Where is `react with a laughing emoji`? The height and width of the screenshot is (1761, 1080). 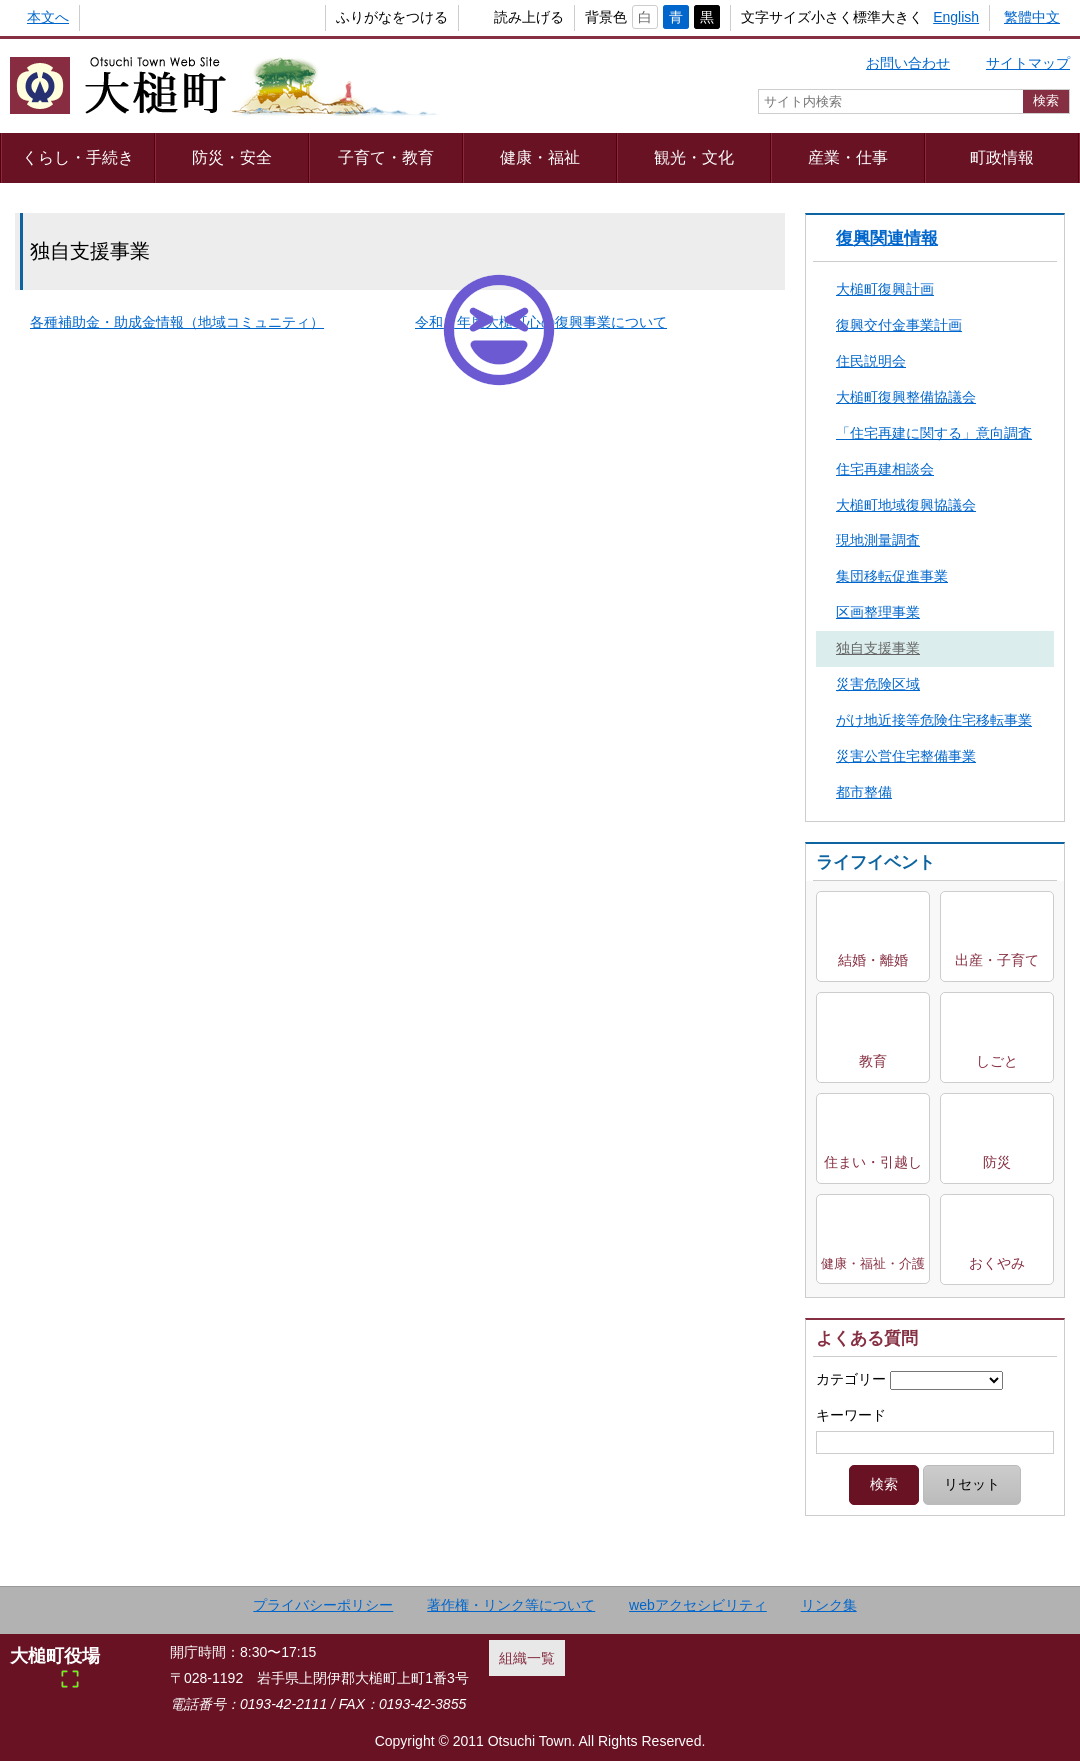 react with a laughing emoji is located at coordinates (499, 330).